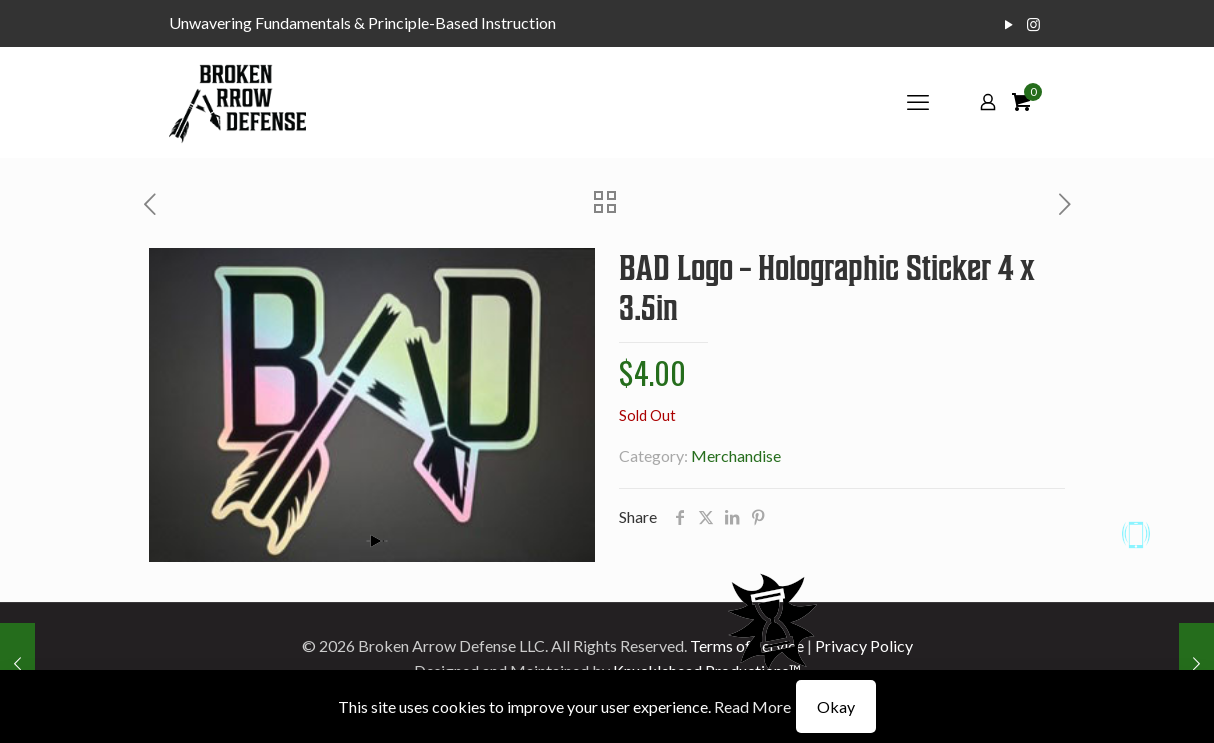  Describe the element at coordinates (772, 621) in the screenshot. I see `add extra time or extend a timer` at that location.